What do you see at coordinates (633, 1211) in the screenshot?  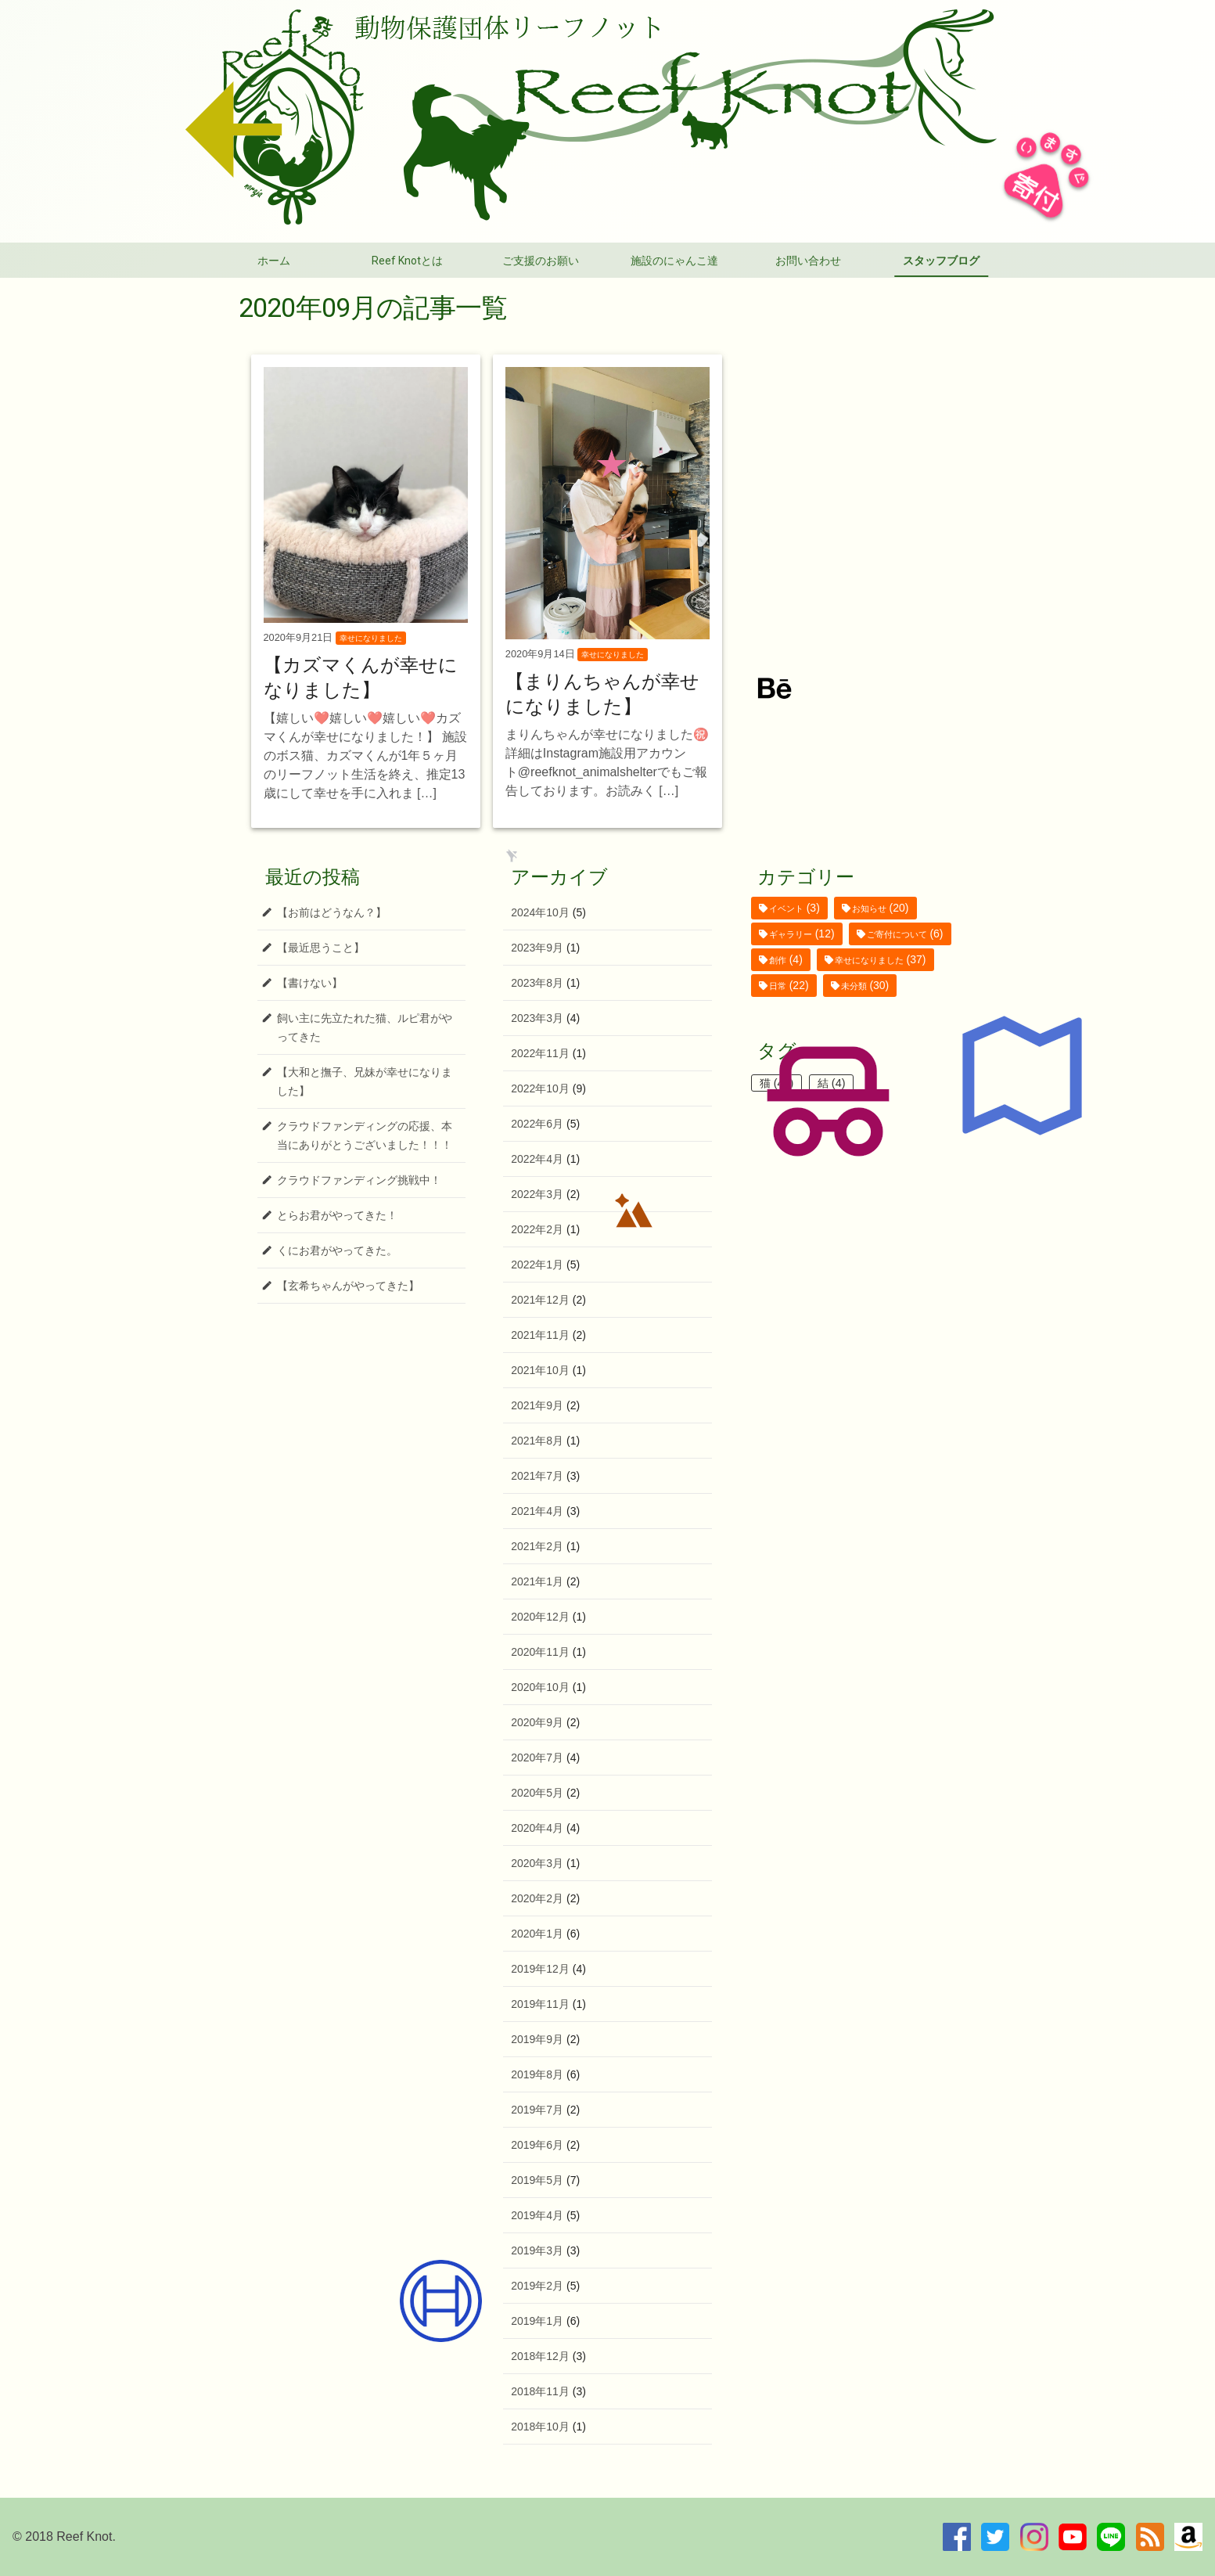 I see `generate AI-enhanced landscape images` at bounding box center [633, 1211].